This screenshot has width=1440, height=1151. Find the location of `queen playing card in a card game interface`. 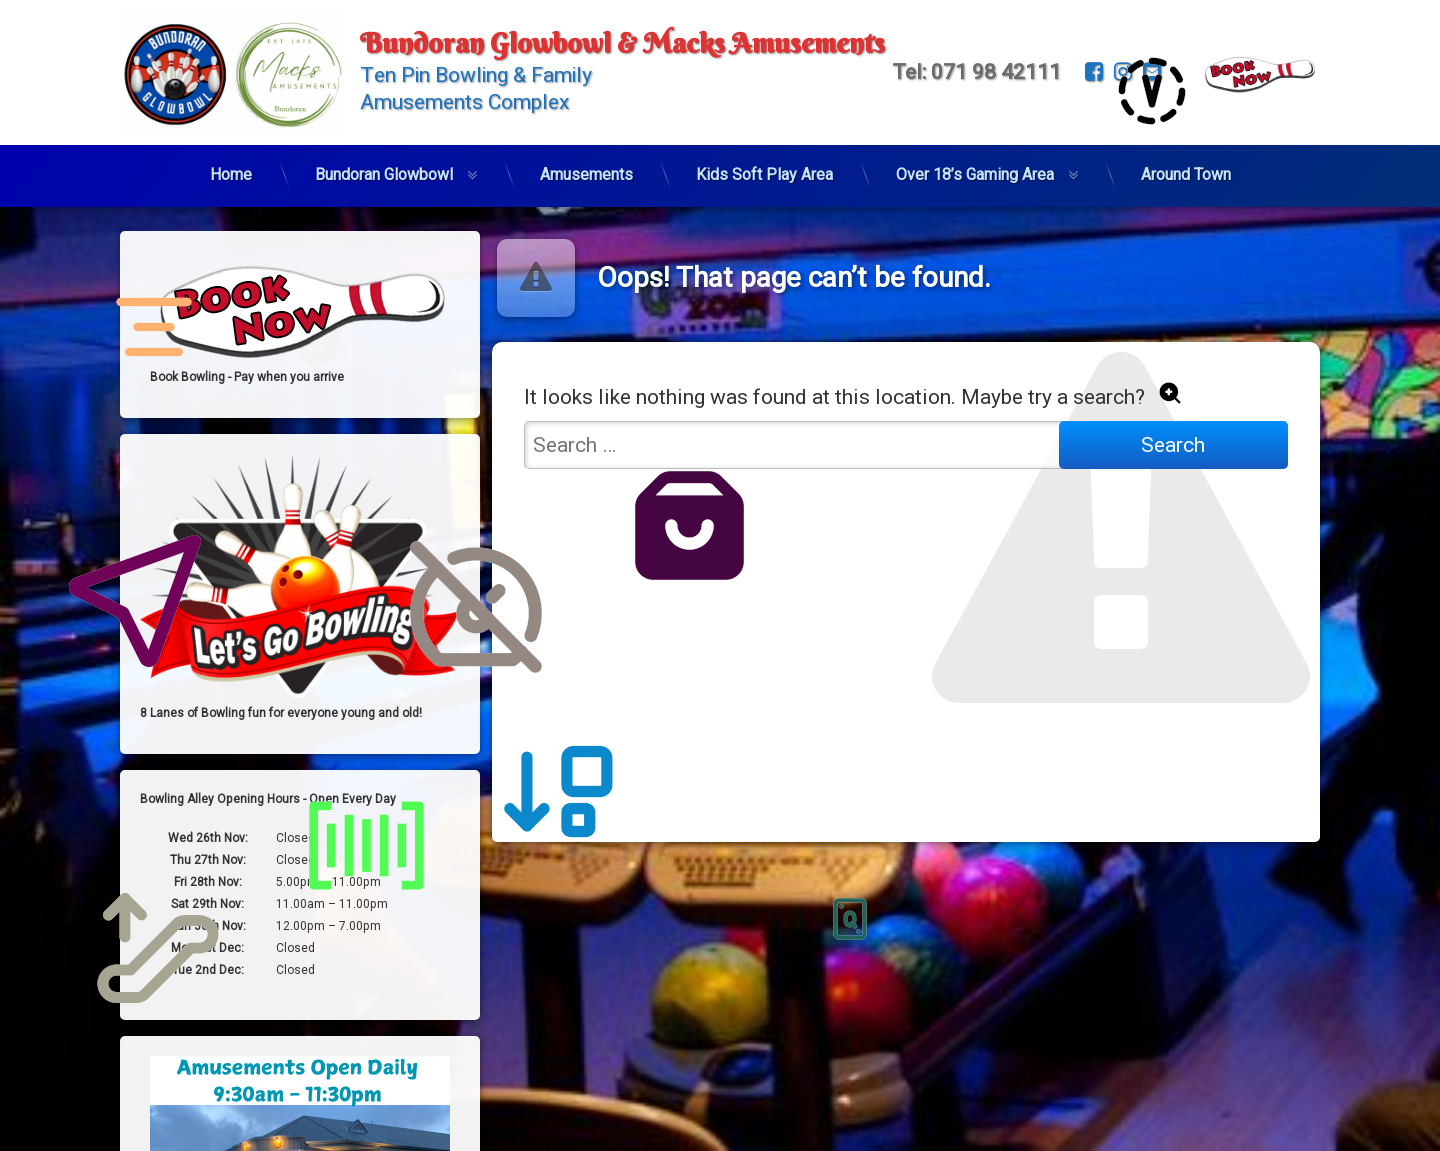

queen playing card in a card game interface is located at coordinates (850, 919).